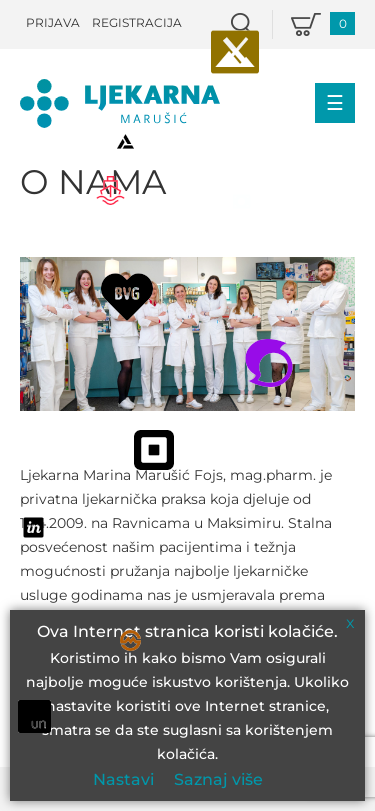  I want to click on Alchemy blockchain development platform logo, so click(125, 141).